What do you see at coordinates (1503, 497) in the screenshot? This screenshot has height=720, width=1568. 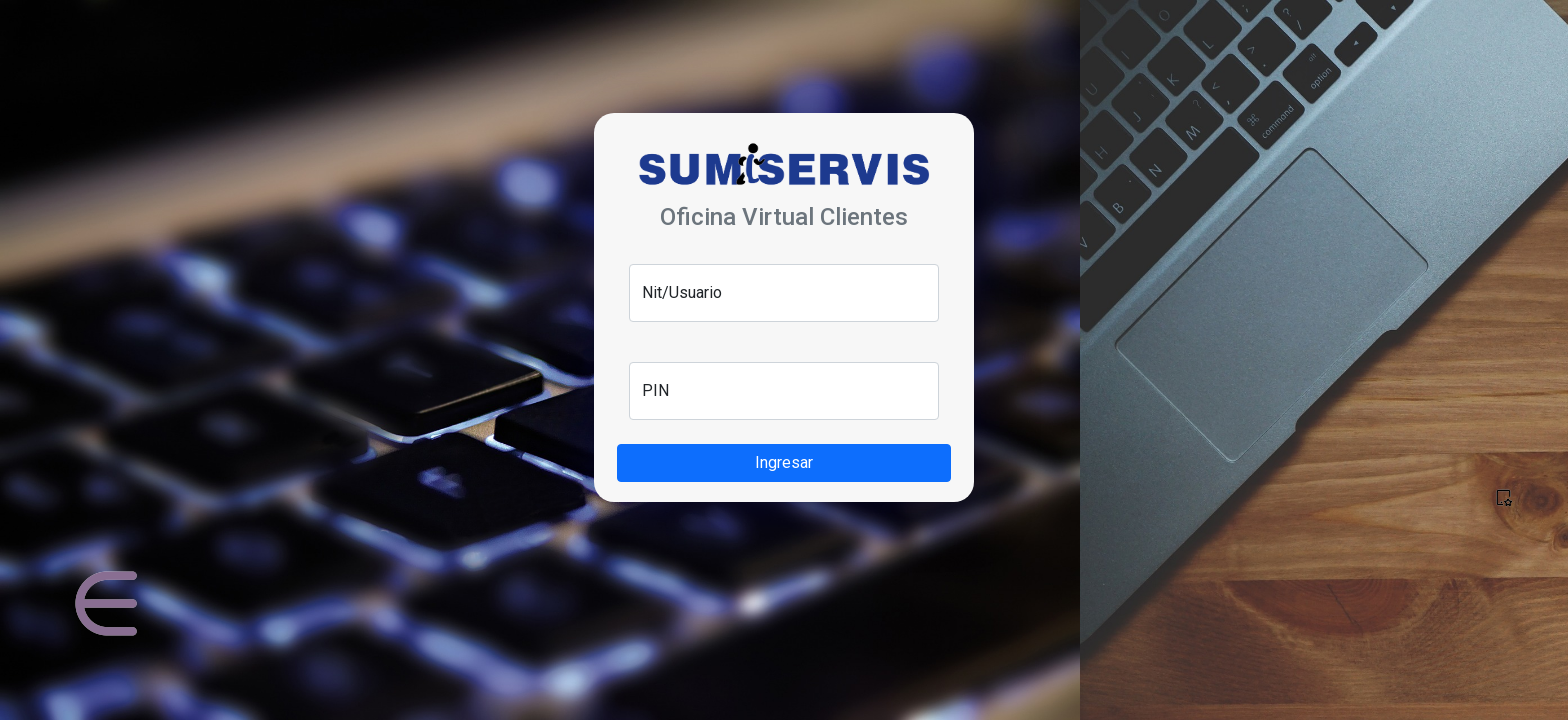 I see `mark this iPad as a favorite device` at bounding box center [1503, 497].